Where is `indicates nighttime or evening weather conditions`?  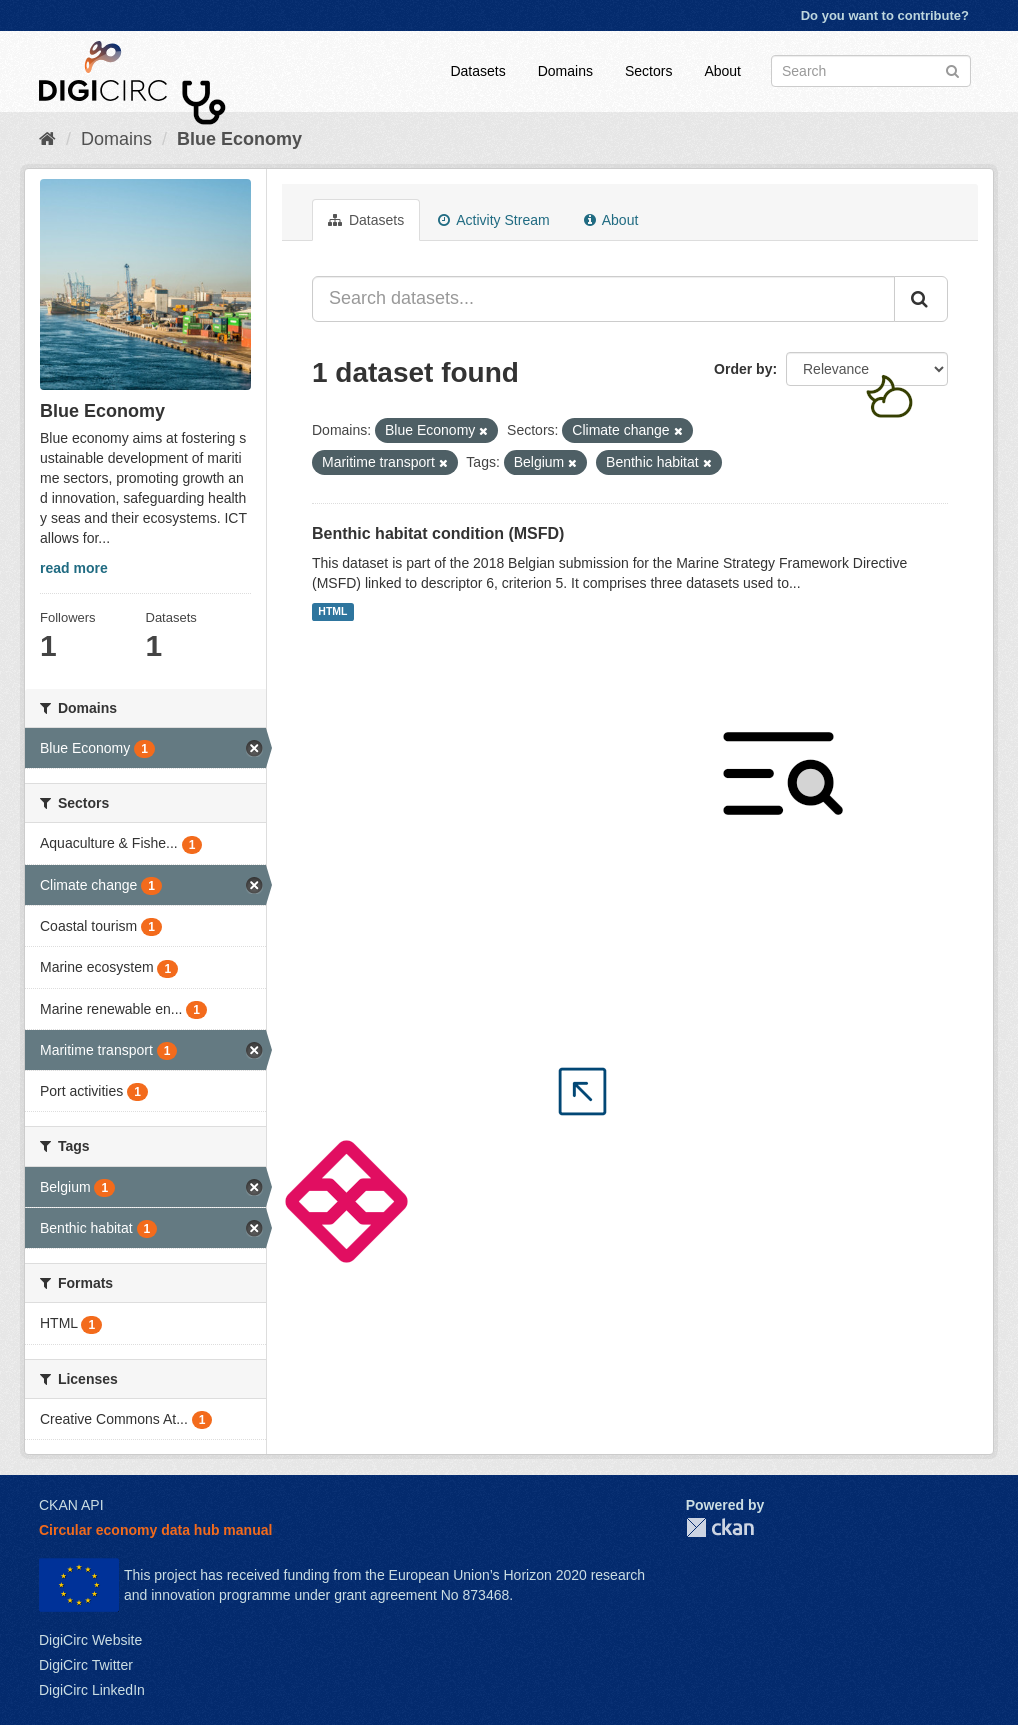
indicates nighttime or evening weather conditions is located at coordinates (888, 398).